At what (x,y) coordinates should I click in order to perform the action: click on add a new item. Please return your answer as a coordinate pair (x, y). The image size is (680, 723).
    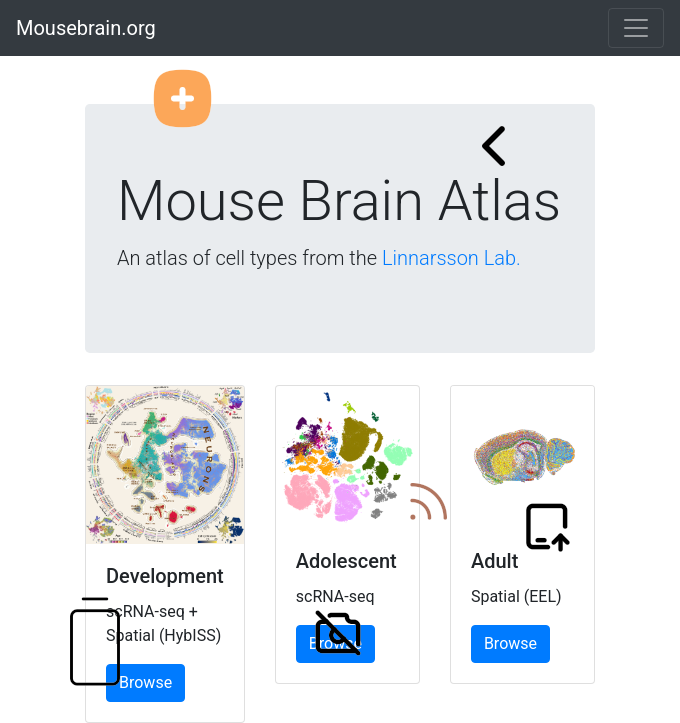
    Looking at the image, I should click on (182, 98).